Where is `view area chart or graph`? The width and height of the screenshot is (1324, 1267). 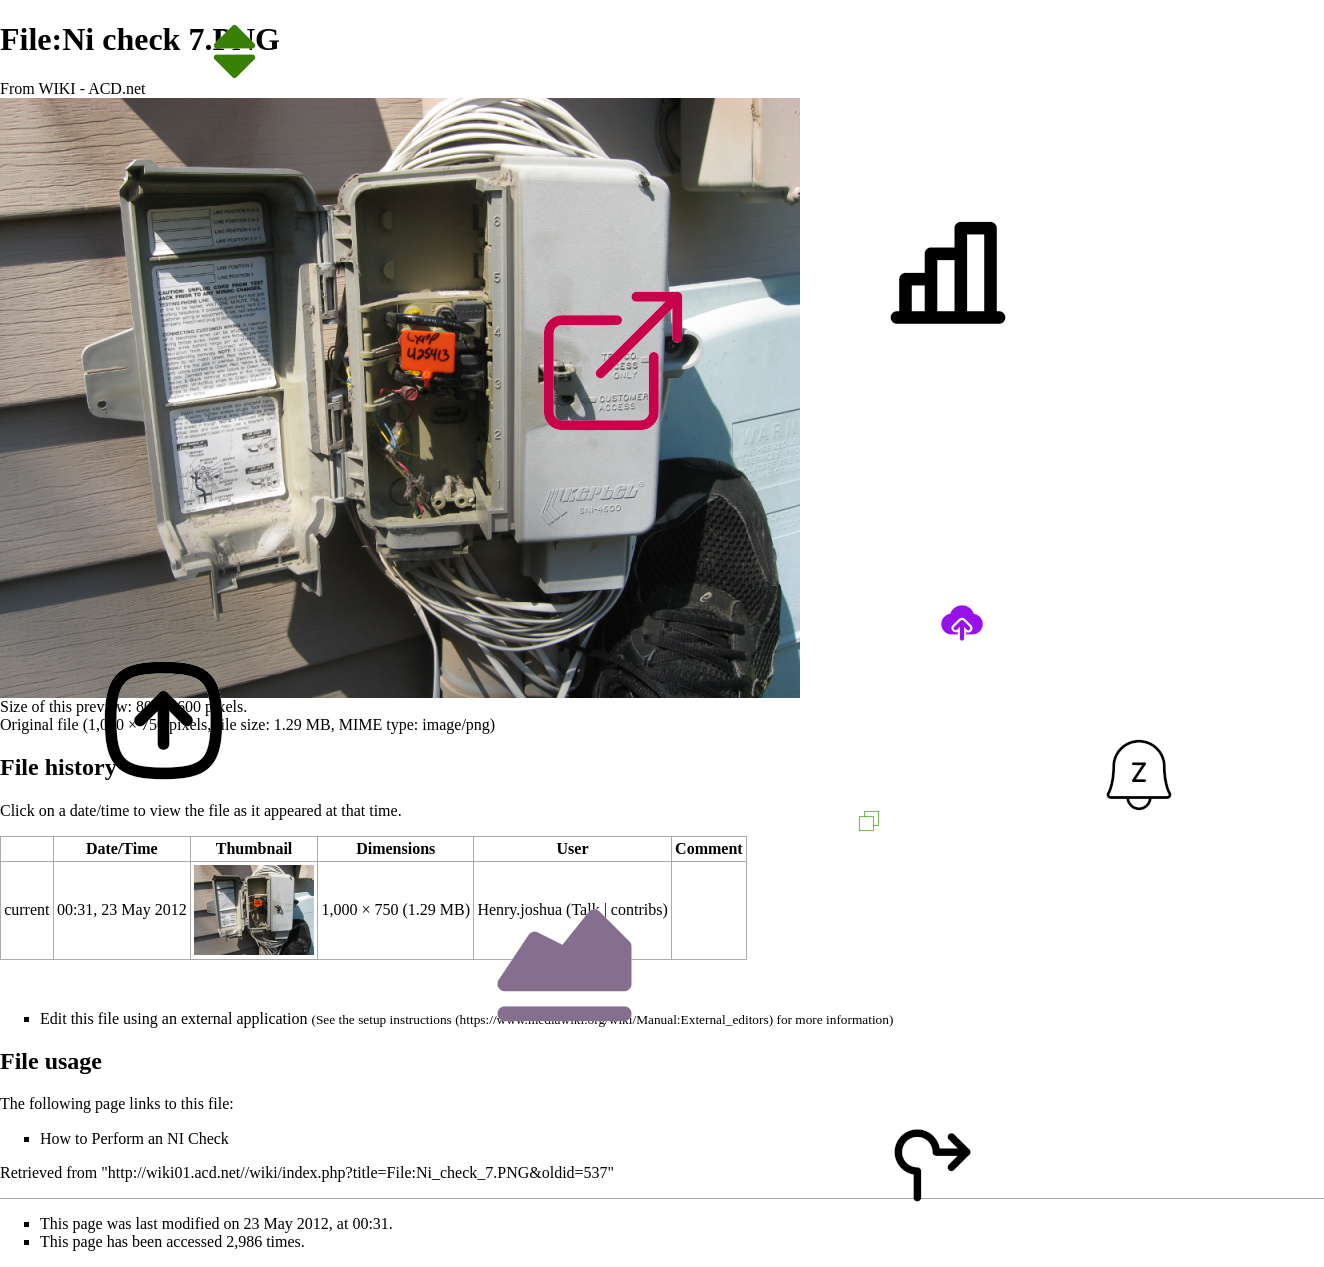
view area chart or graph is located at coordinates (564, 961).